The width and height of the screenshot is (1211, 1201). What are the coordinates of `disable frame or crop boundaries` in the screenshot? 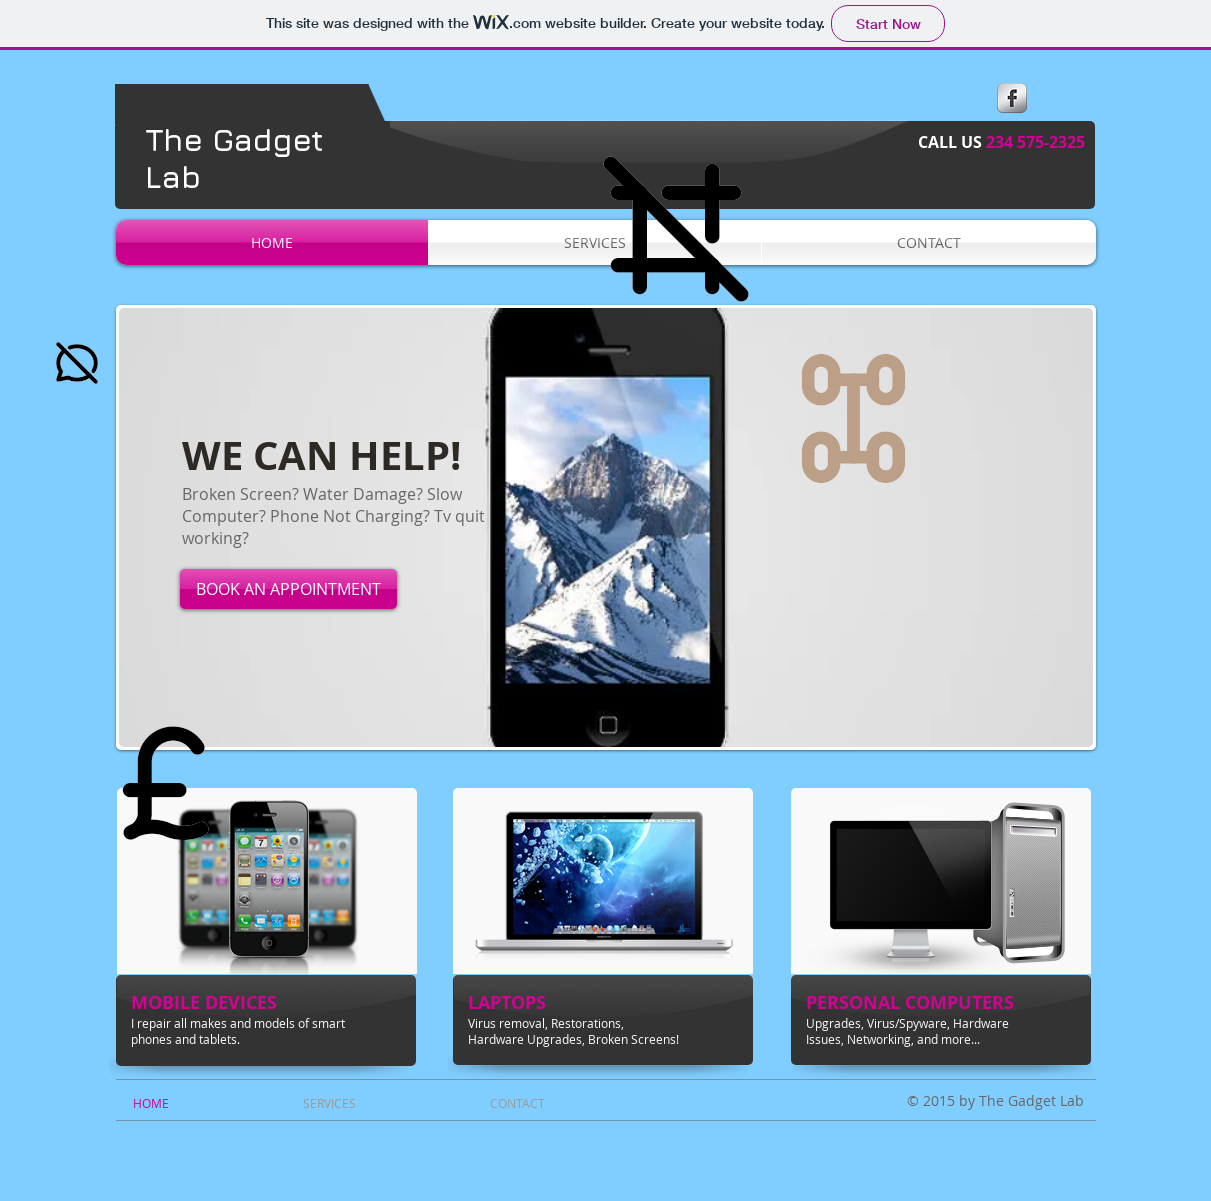 It's located at (676, 229).